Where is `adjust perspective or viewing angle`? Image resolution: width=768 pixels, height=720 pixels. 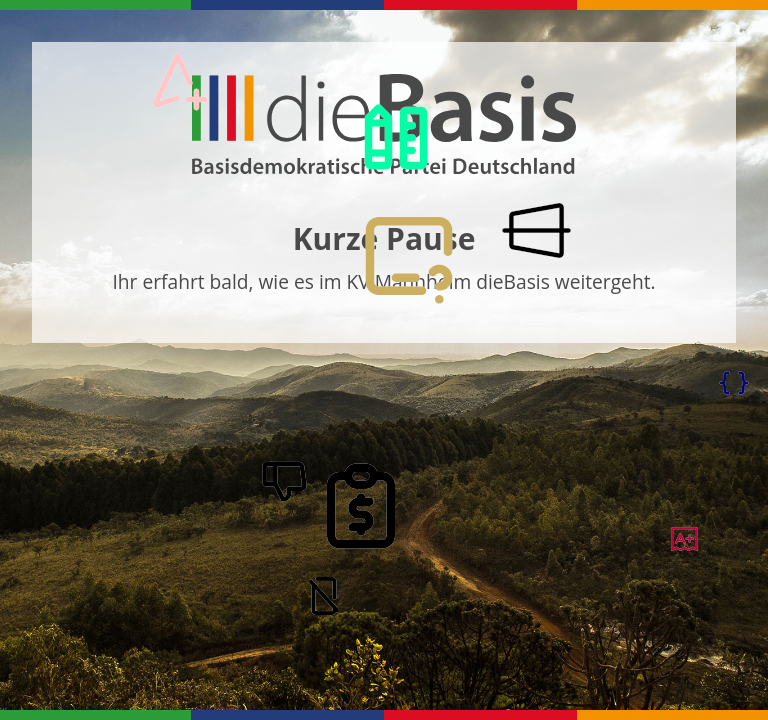 adjust perspective or viewing angle is located at coordinates (536, 230).